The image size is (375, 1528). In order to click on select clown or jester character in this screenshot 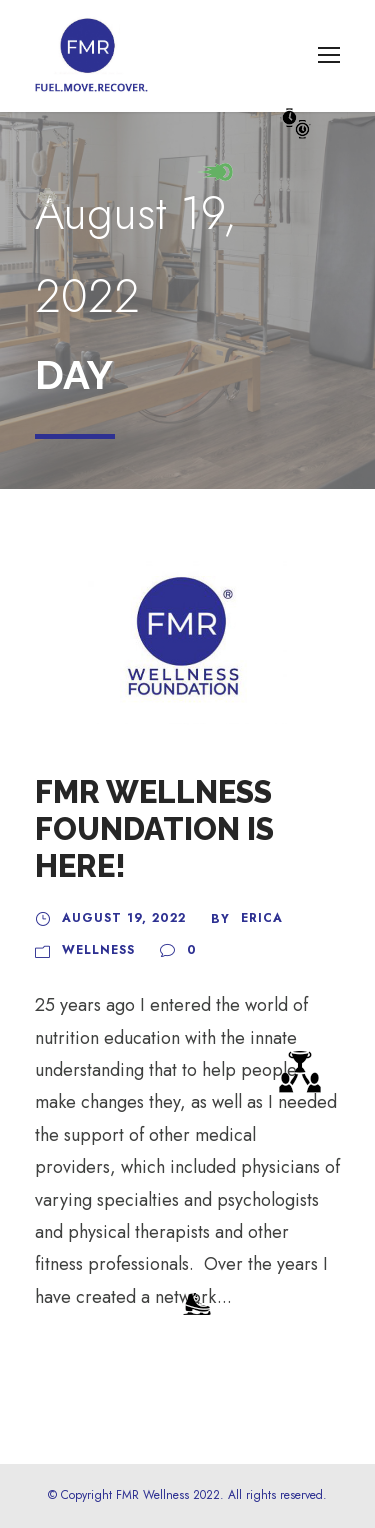, I will do `click(47, 197)`.